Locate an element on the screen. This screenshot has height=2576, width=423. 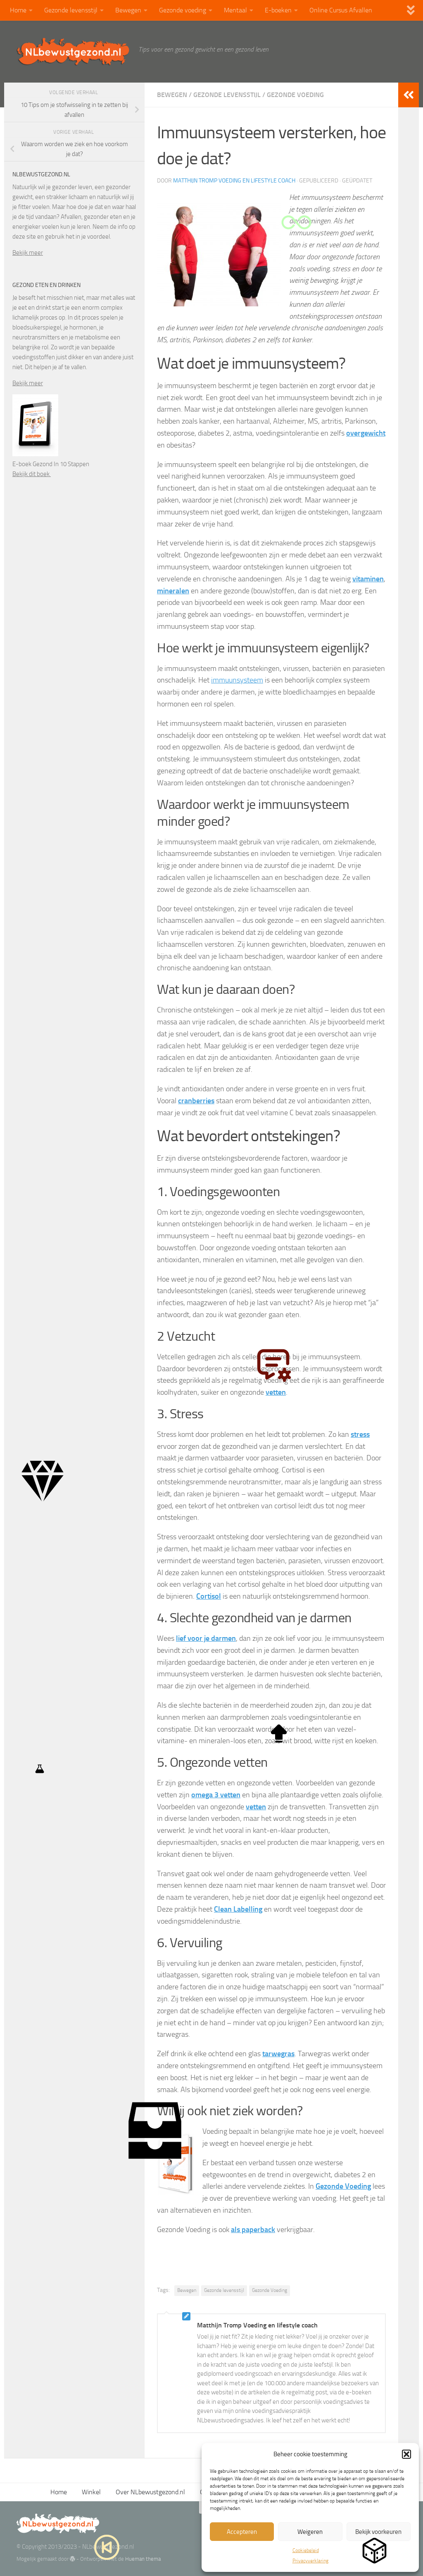
indicates unlimited or infinite content is located at coordinates (296, 222).